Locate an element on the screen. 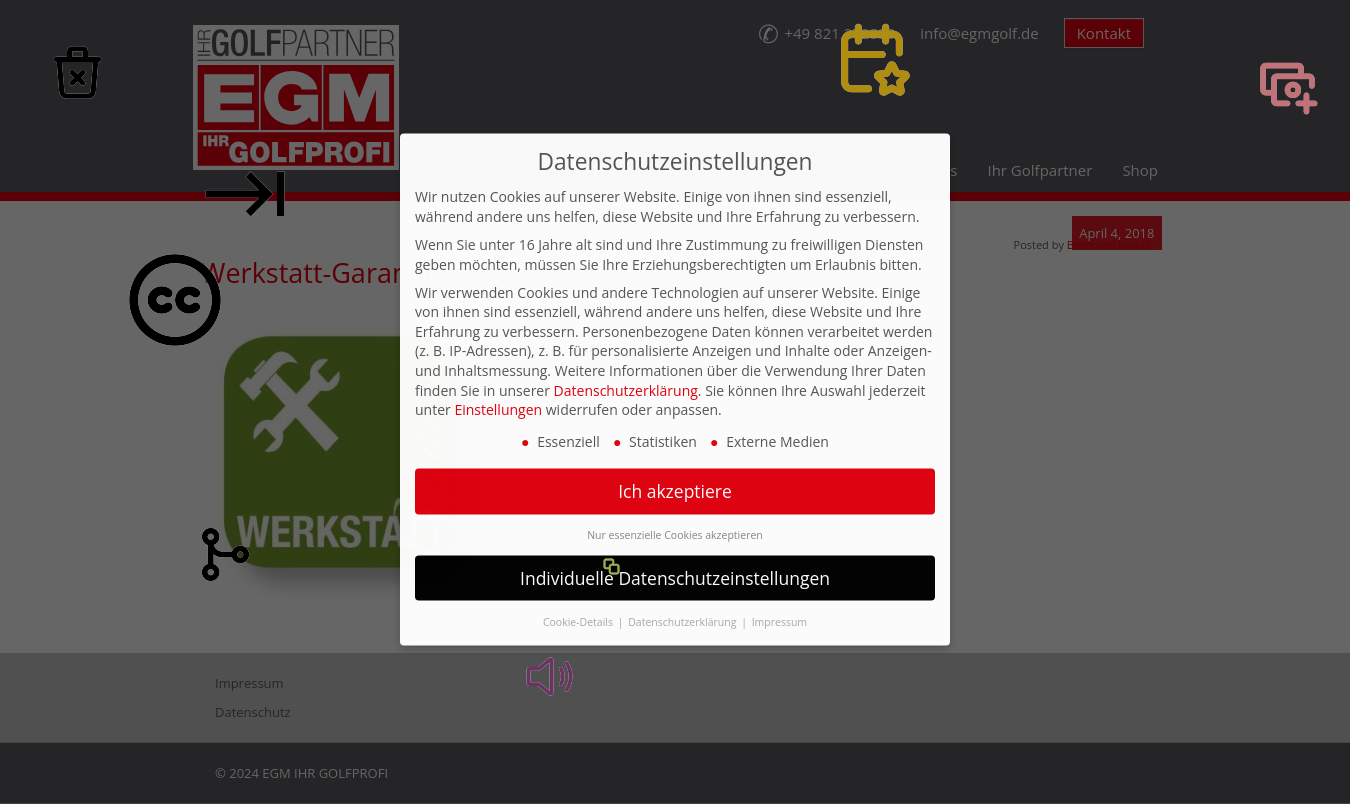  adjust audio volume to medium level is located at coordinates (549, 676).